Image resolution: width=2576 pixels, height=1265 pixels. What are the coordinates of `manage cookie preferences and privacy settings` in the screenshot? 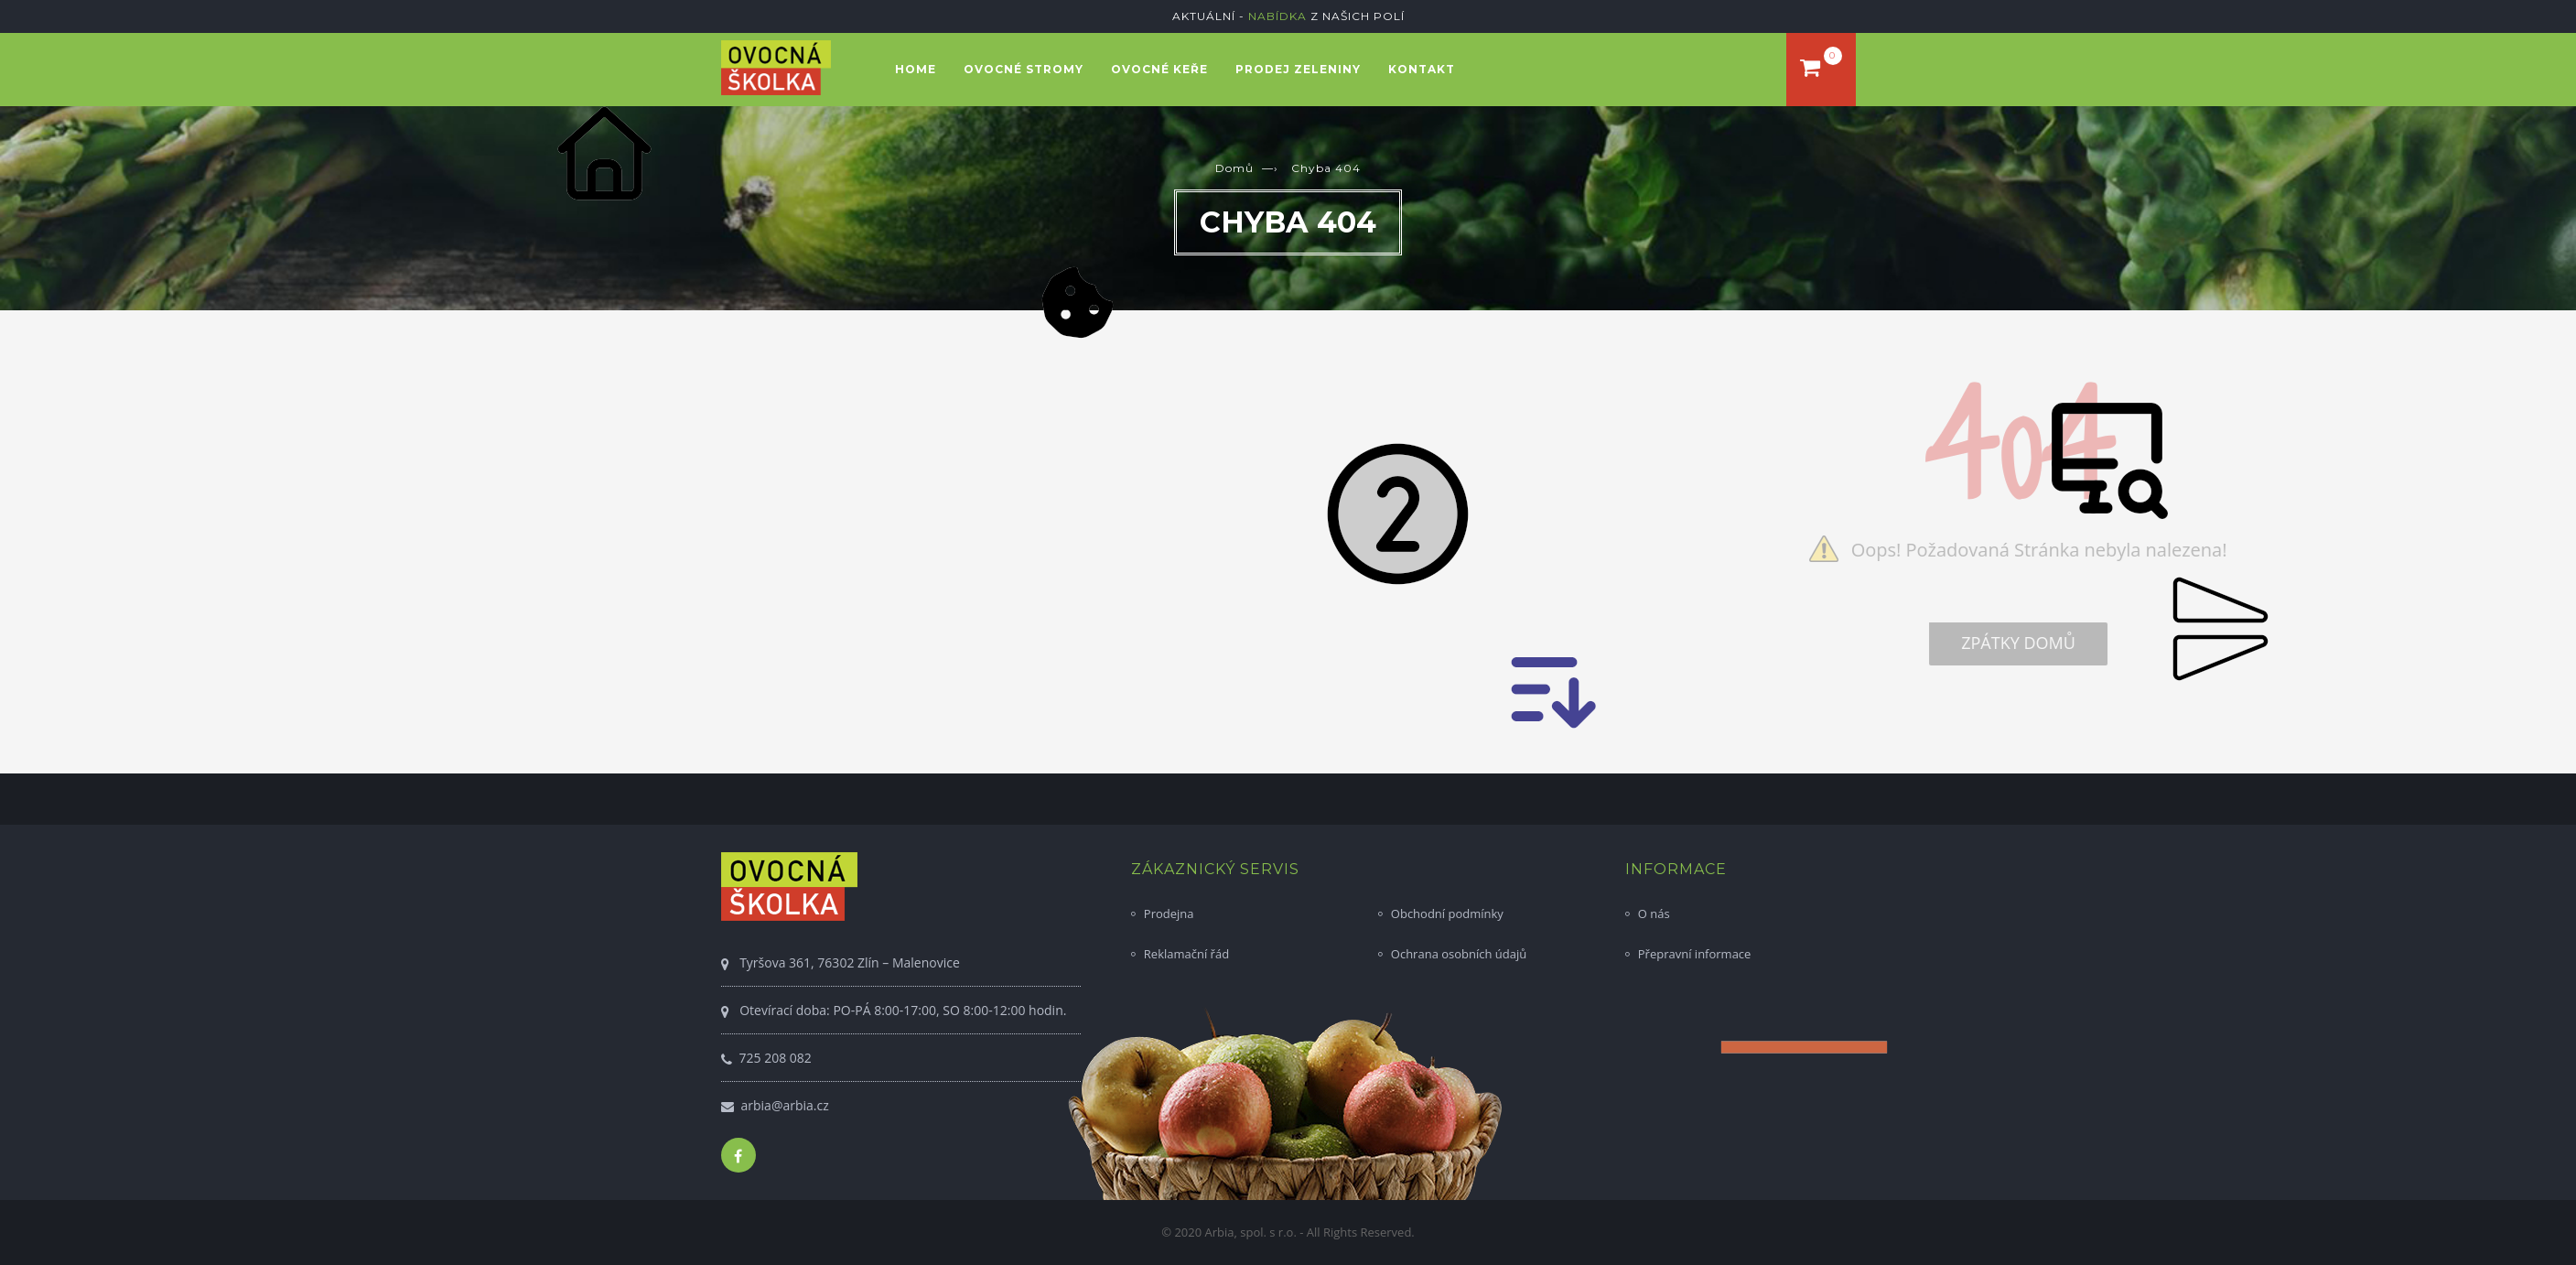 It's located at (1077, 302).